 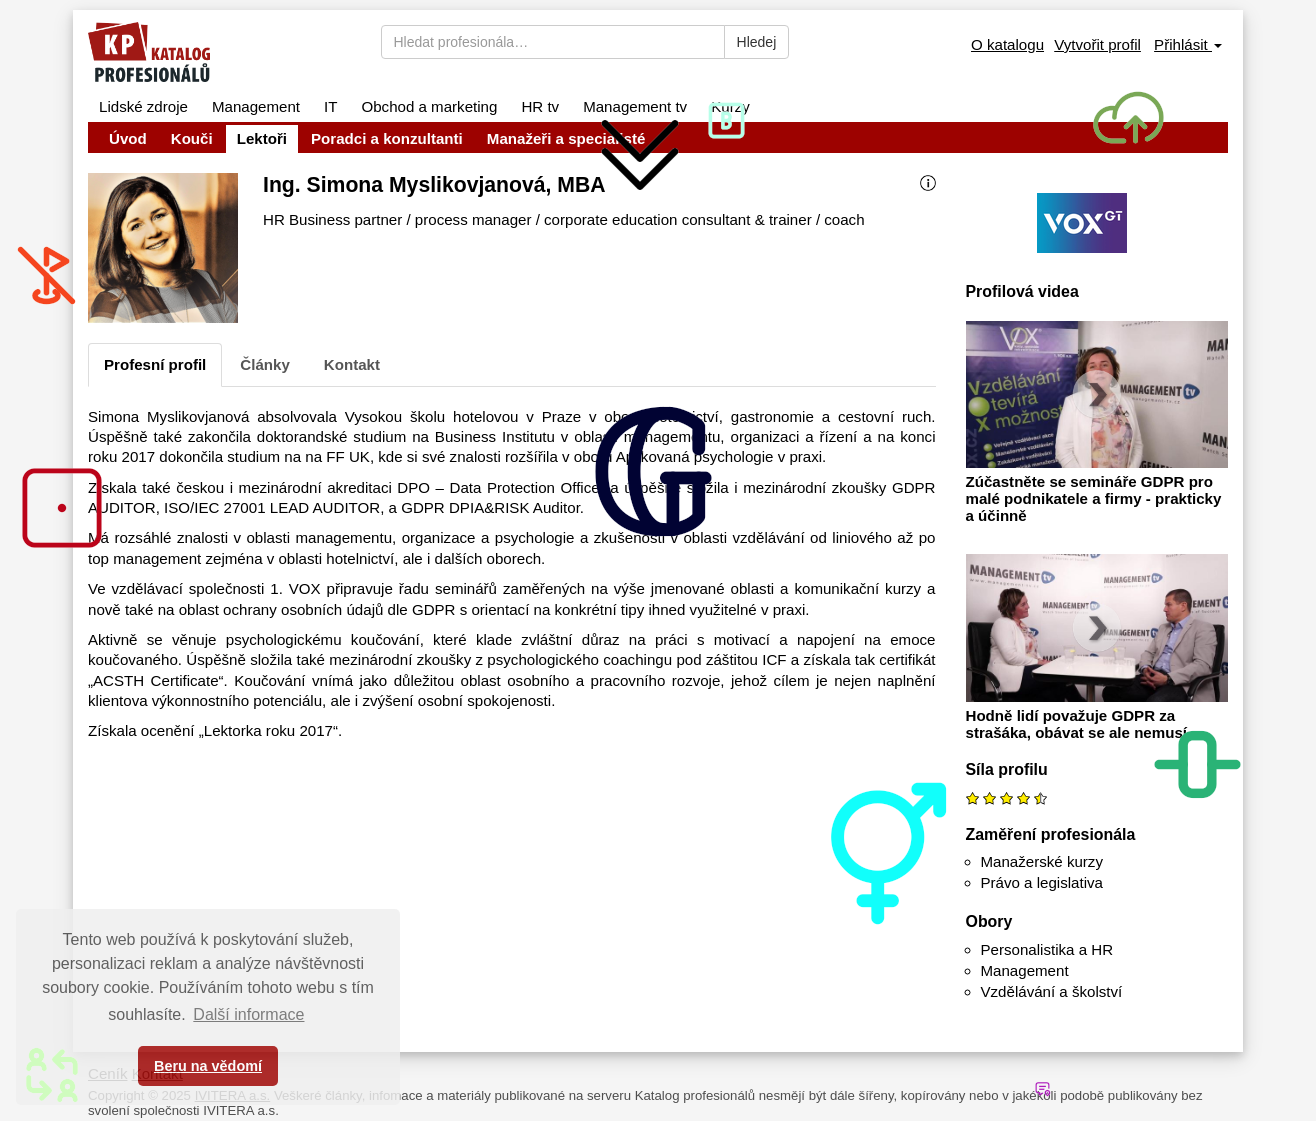 What do you see at coordinates (62, 508) in the screenshot?
I see `indicates a roll result of one on a dice` at bounding box center [62, 508].